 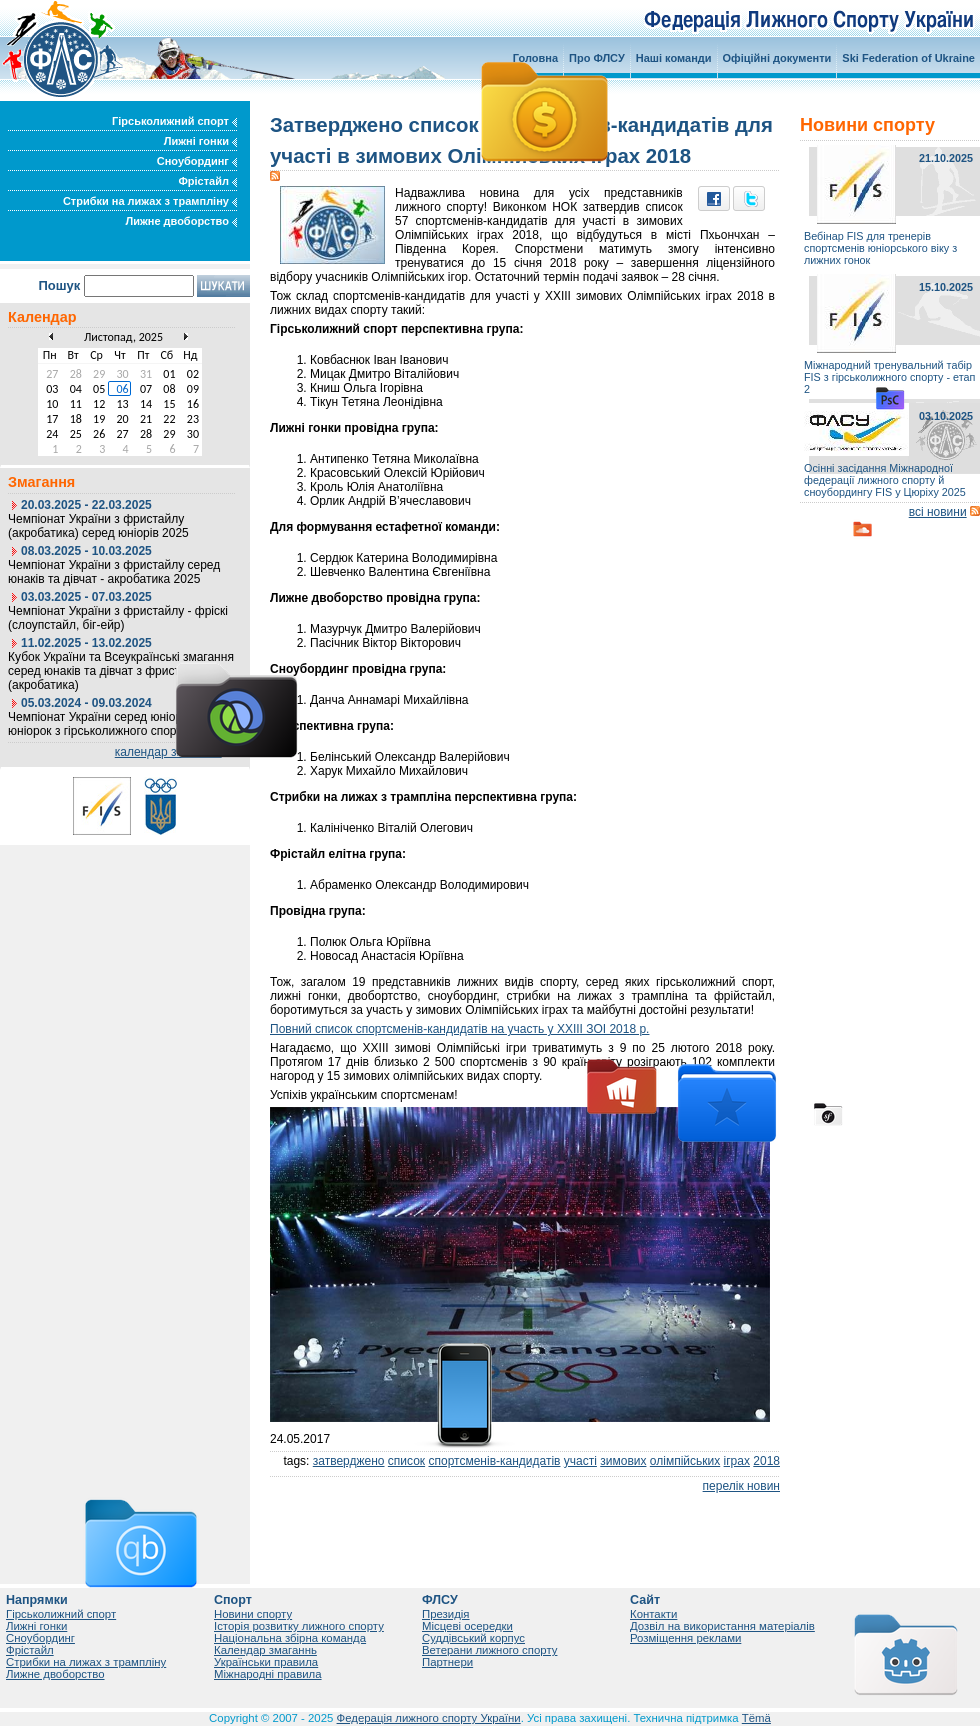 What do you see at coordinates (905, 1657) in the screenshot?
I see `folder containing godot engine project files` at bounding box center [905, 1657].